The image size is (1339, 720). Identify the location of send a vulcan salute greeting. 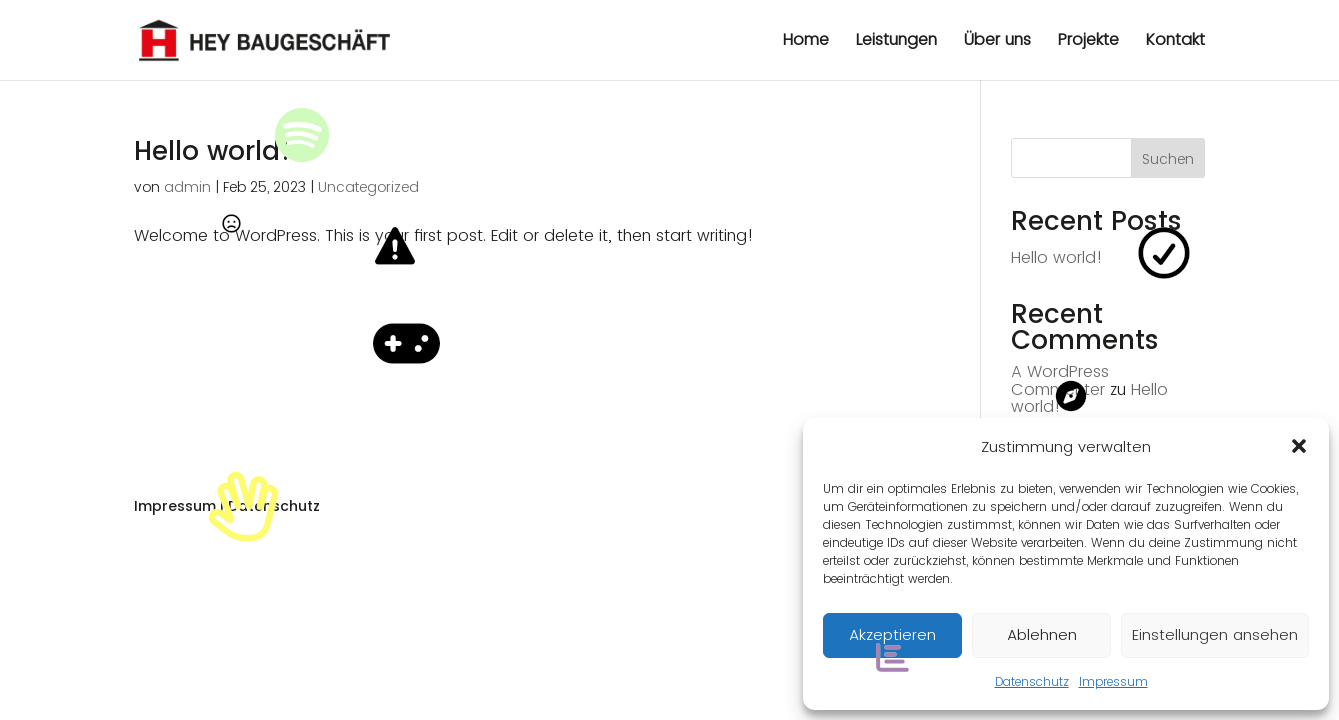
(243, 506).